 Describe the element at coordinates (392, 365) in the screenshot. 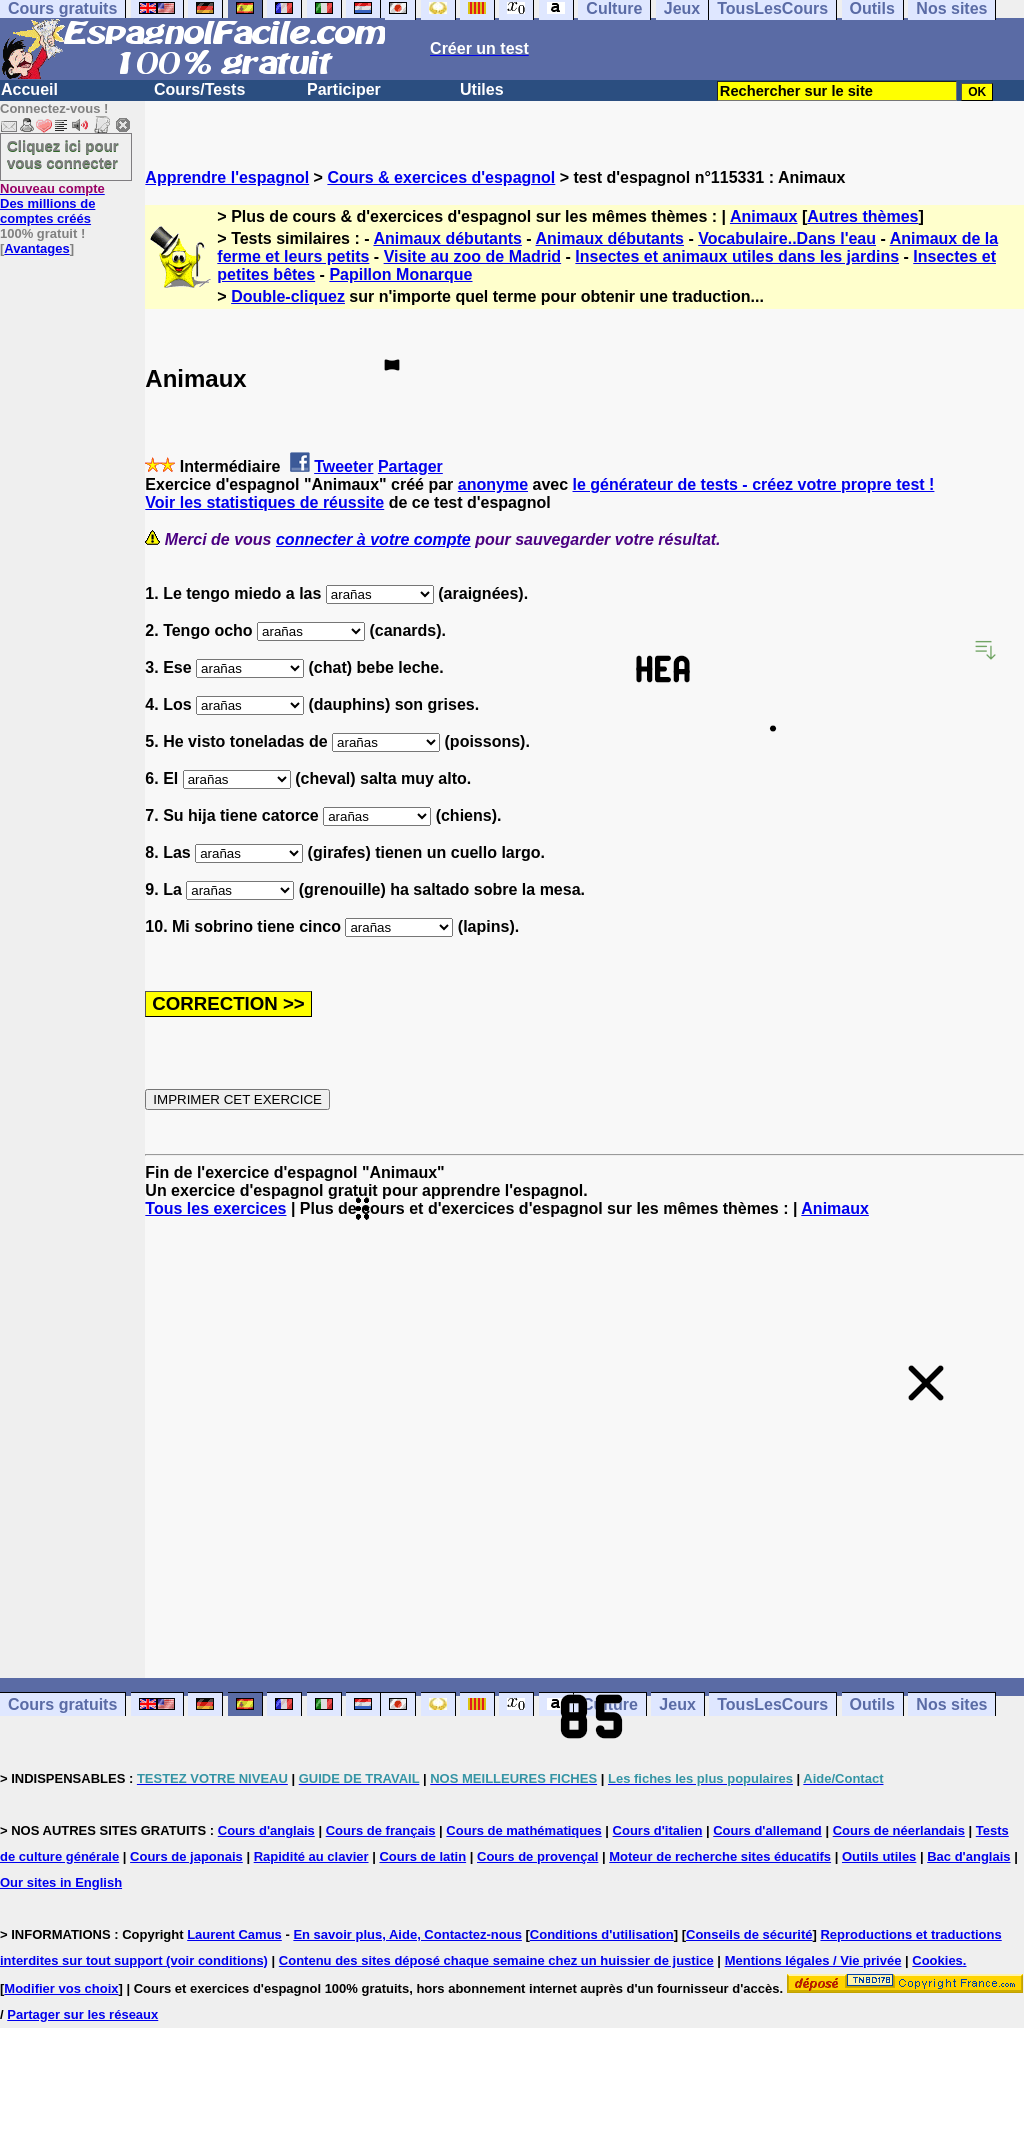

I see `switch to panorama photo mode` at that location.